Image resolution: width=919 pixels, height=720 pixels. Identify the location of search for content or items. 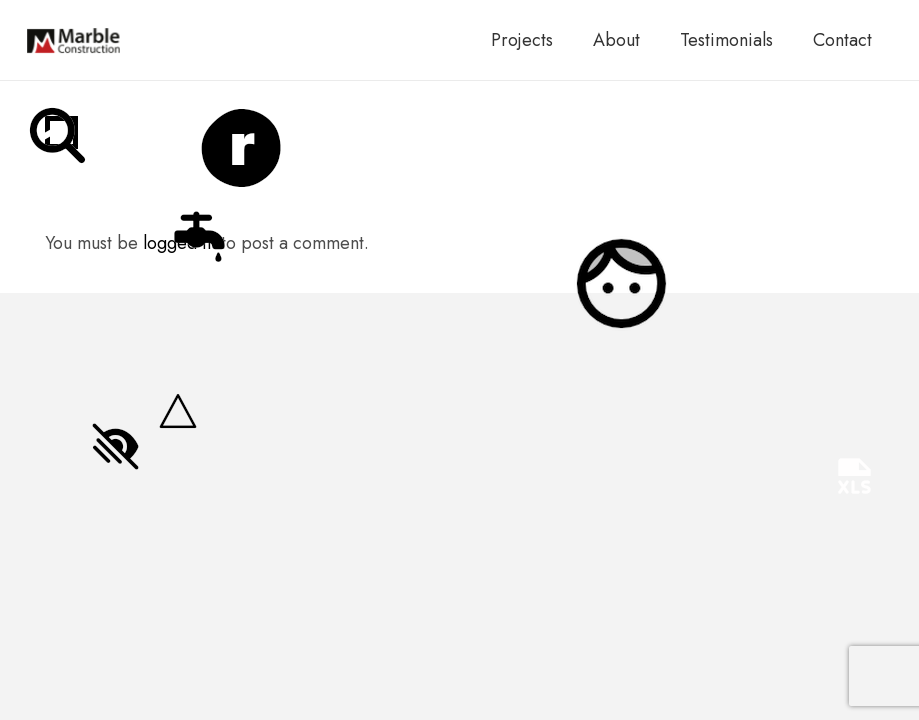
(57, 135).